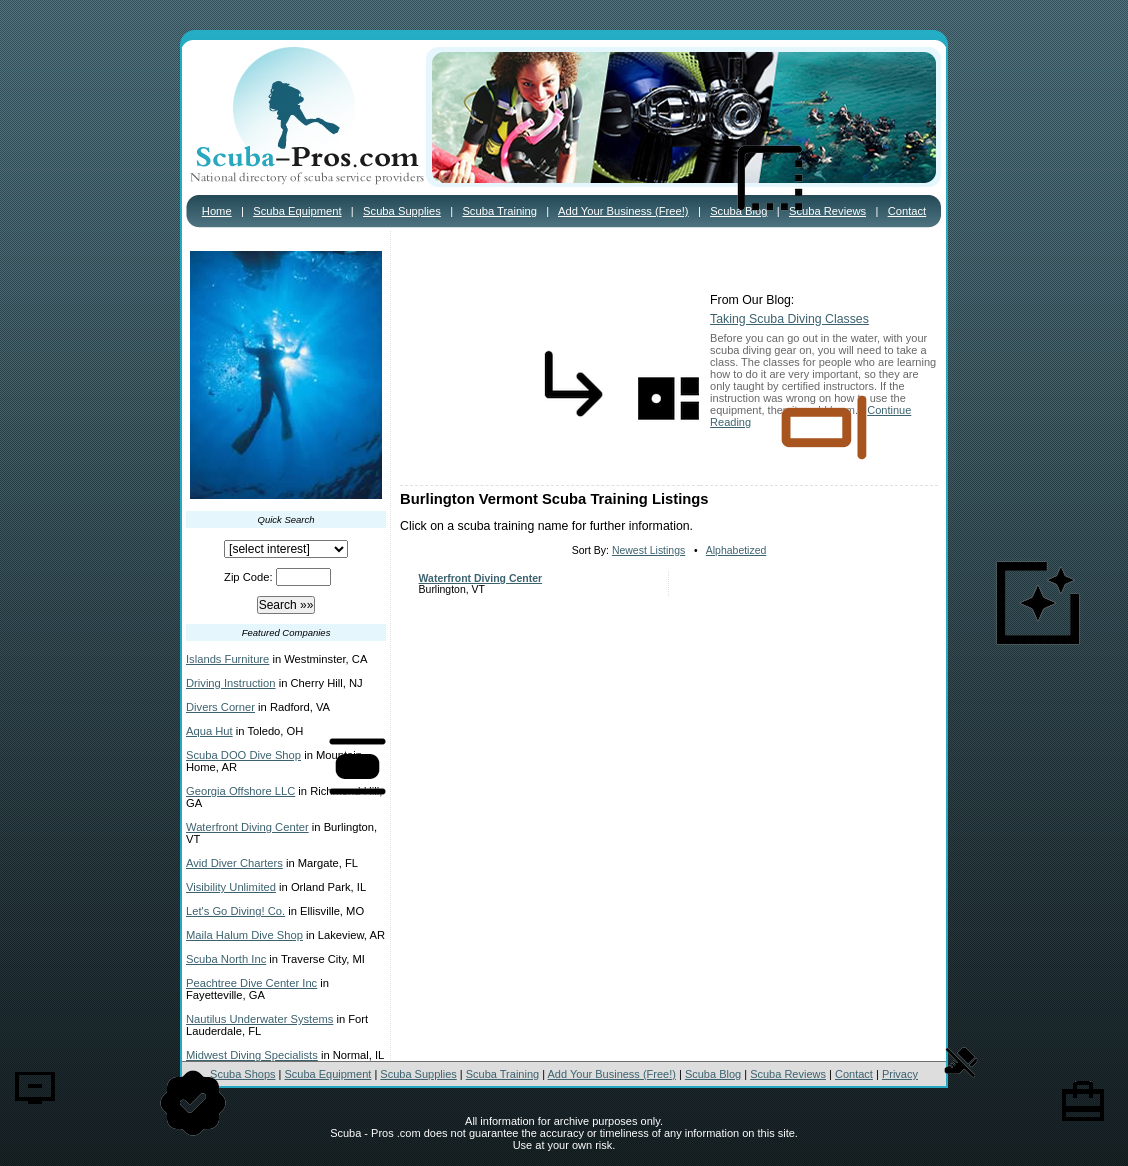 This screenshot has height=1166, width=1128. What do you see at coordinates (193, 1103) in the screenshot?
I see `verified account or official badge` at bounding box center [193, 1103].